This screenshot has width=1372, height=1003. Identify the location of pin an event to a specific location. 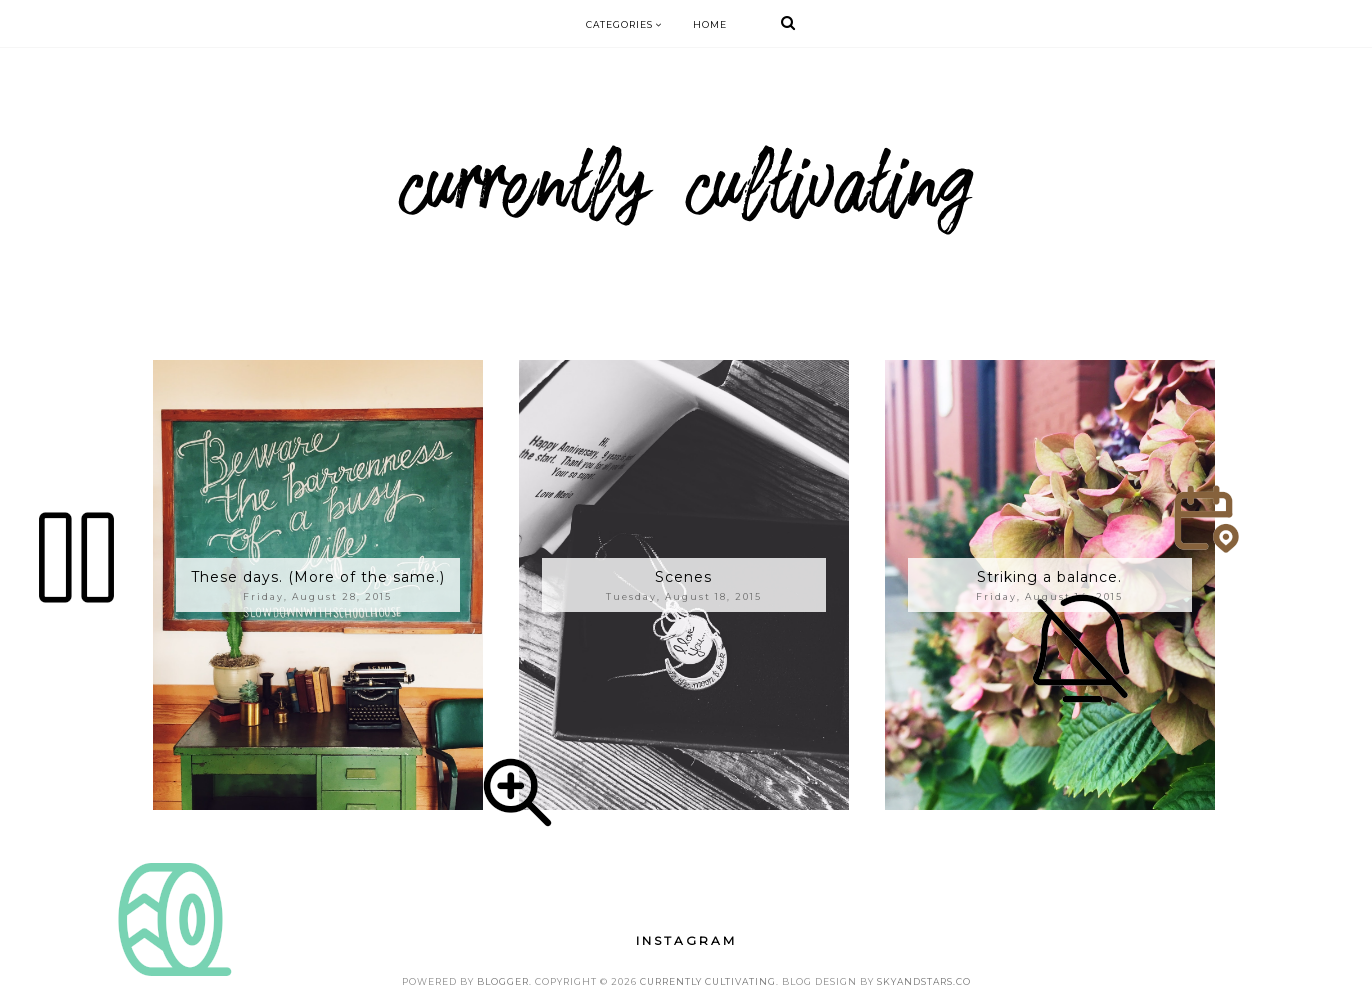
(1203, 517).